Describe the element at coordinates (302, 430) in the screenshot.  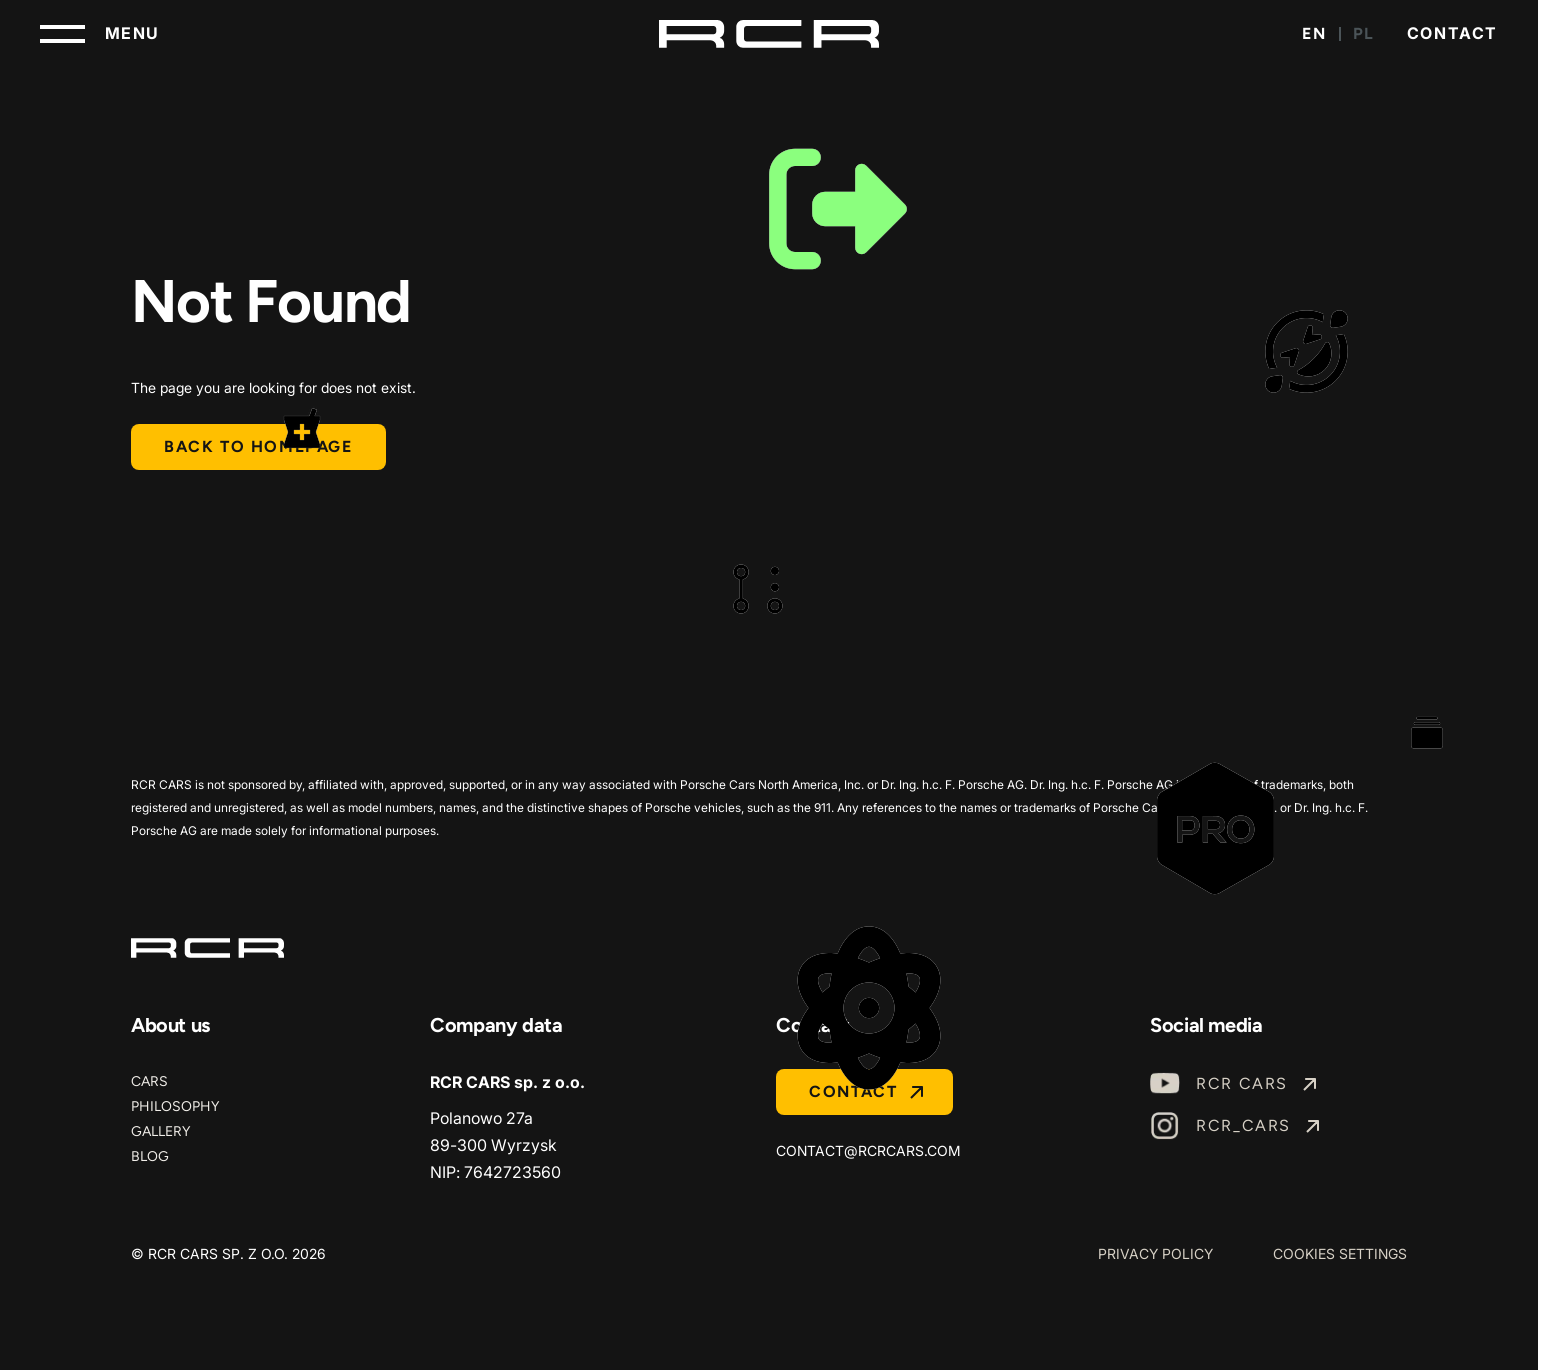
I see `find nearby pharmacies` at that location.